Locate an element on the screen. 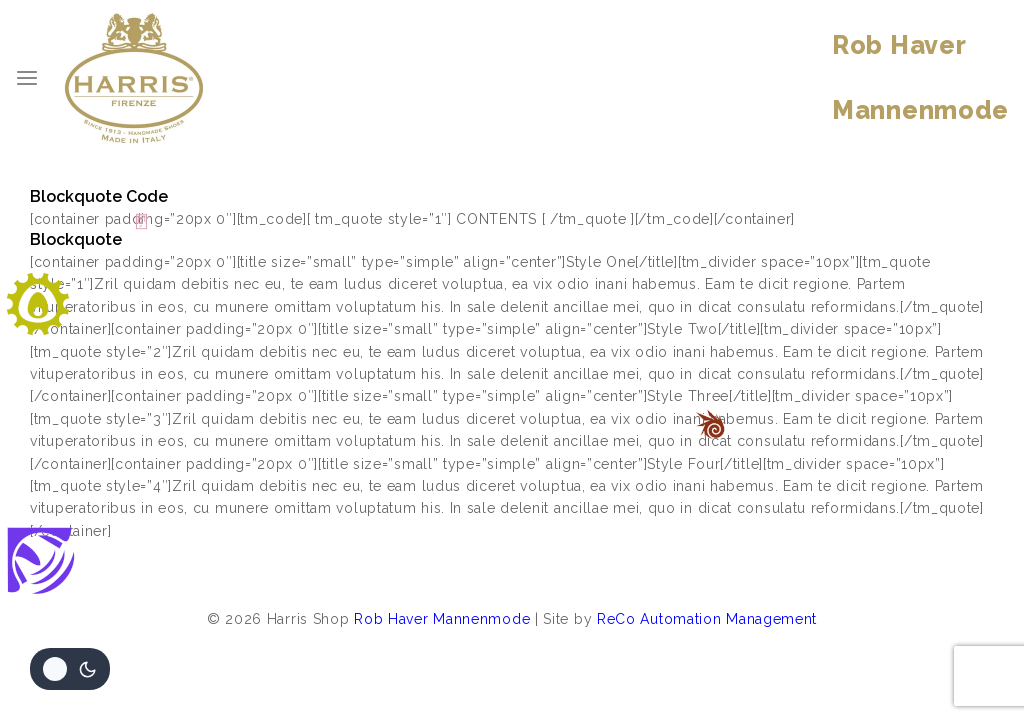 This screenshot has height=720, width=1024. select snail creature or enemy type in game is located at coordinates (711, 424).